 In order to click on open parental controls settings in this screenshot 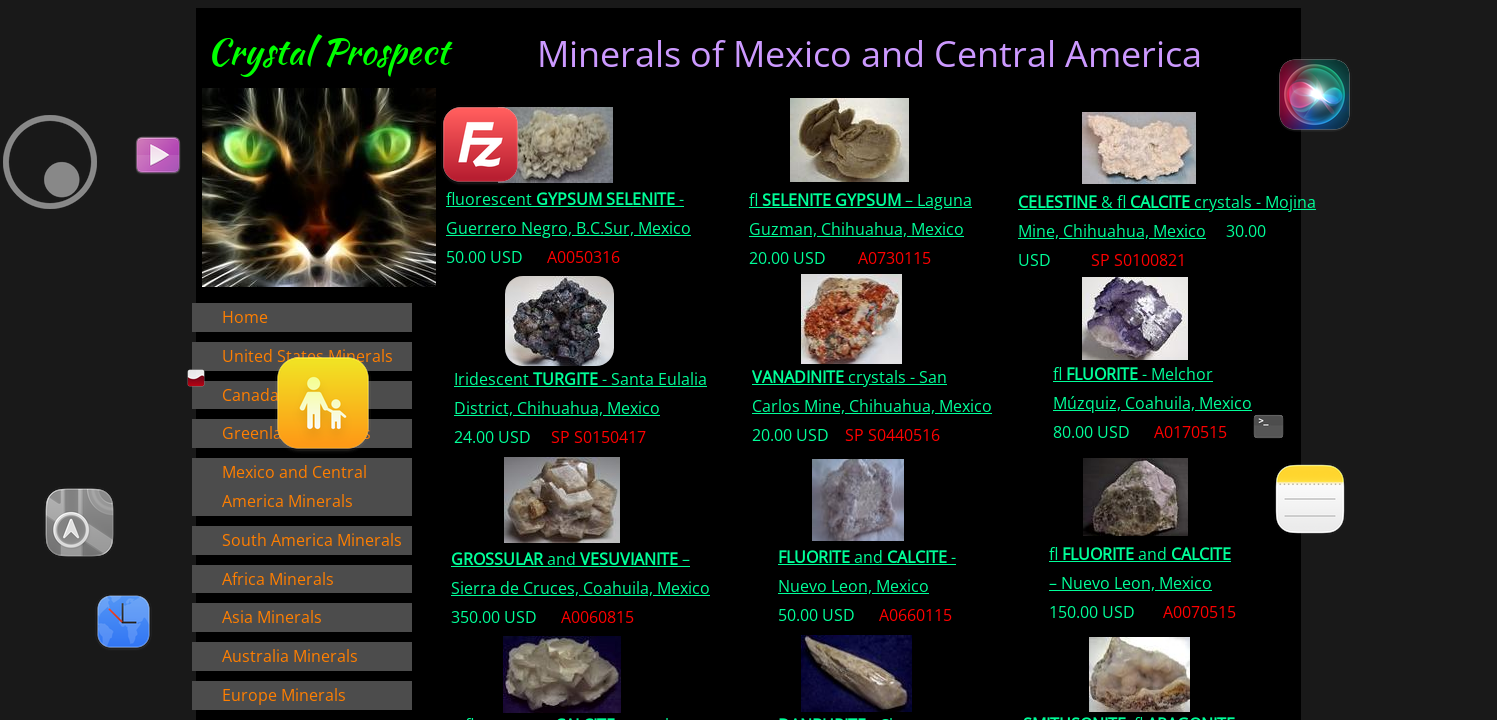, I will do `click(323, 403)`.